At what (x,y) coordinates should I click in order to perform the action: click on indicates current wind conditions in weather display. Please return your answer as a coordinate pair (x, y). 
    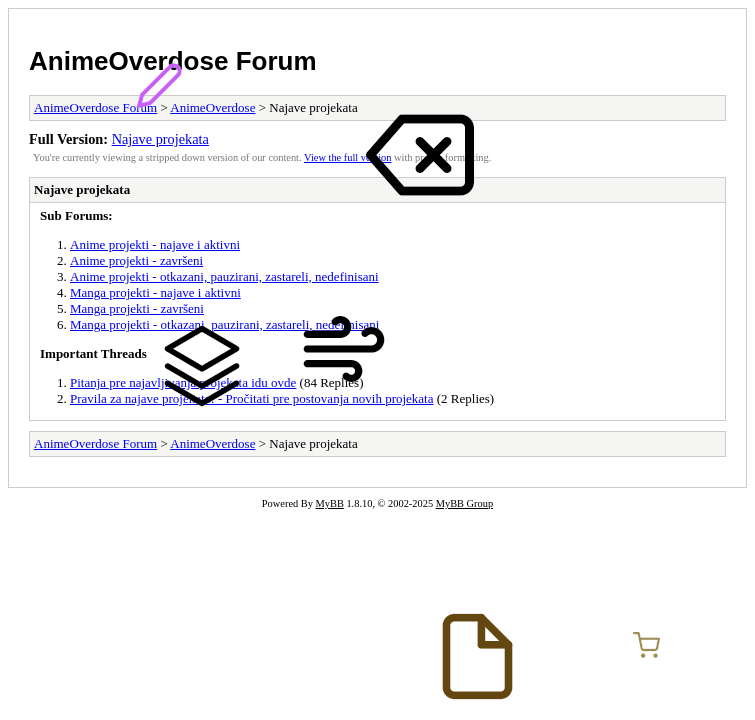
    Looking at the image, I should click on (344, 349).